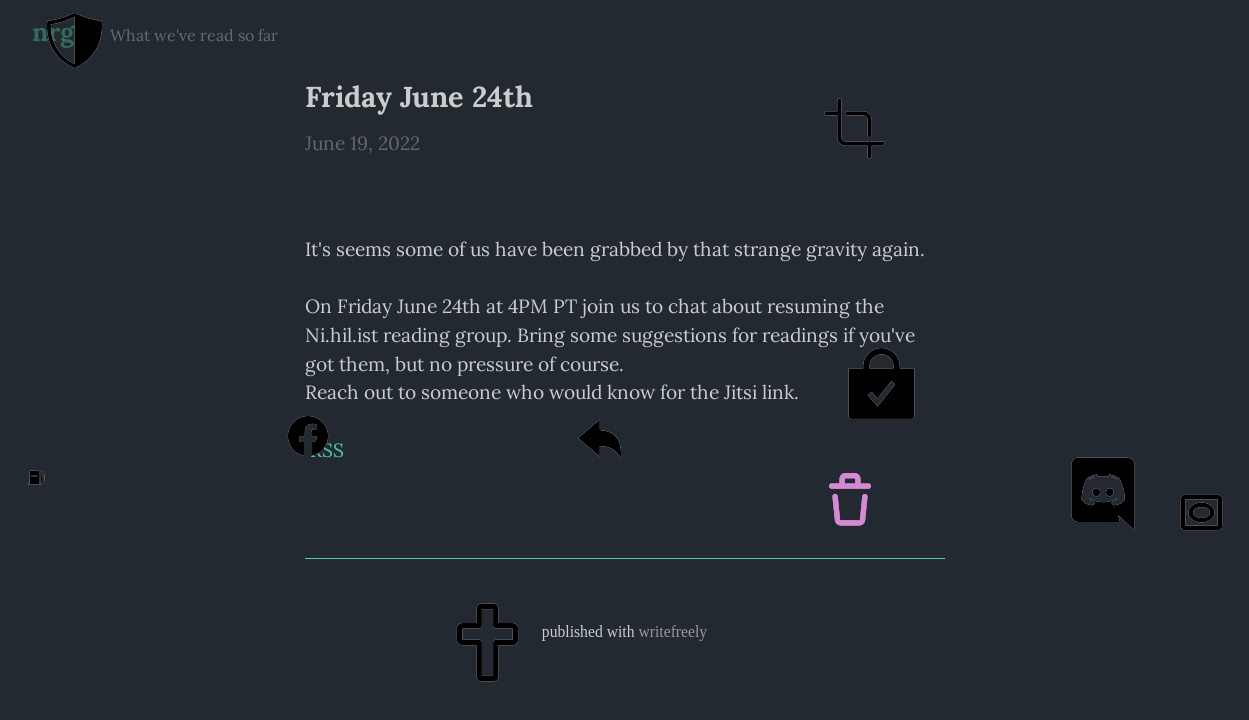  I want to click on undo the last action, so click(599, 438).